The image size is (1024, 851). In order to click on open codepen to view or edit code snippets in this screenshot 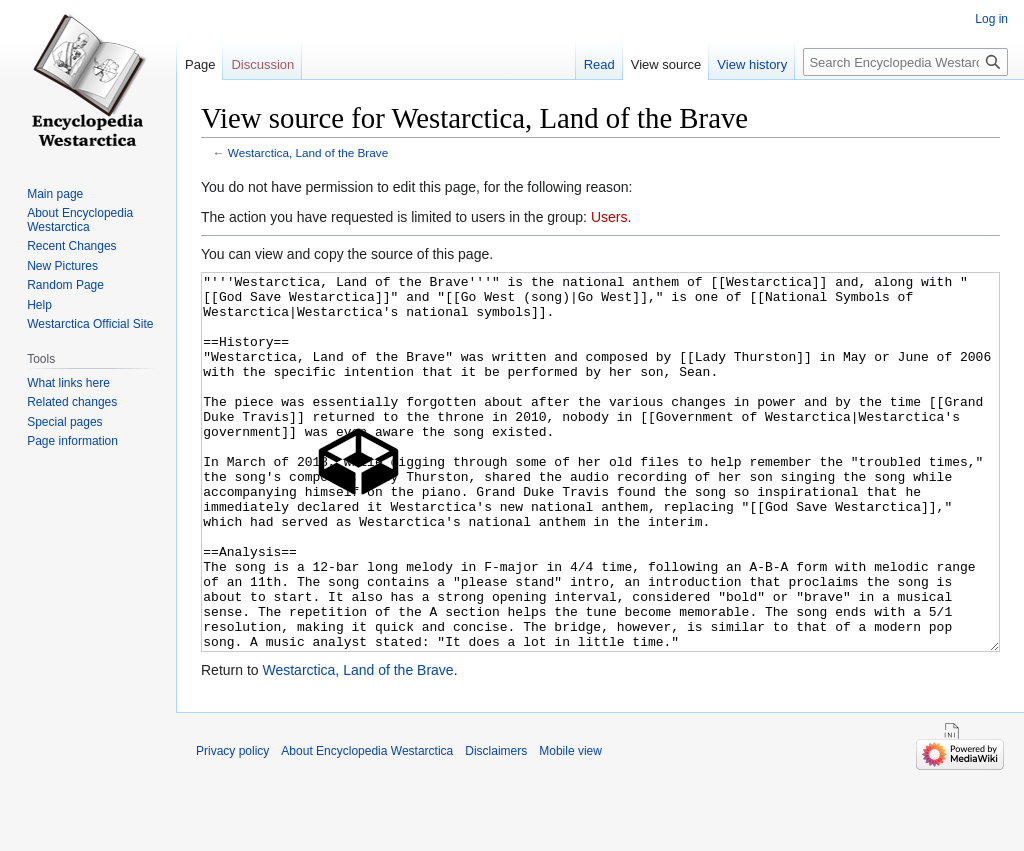, I will do `click(358, 462)`.